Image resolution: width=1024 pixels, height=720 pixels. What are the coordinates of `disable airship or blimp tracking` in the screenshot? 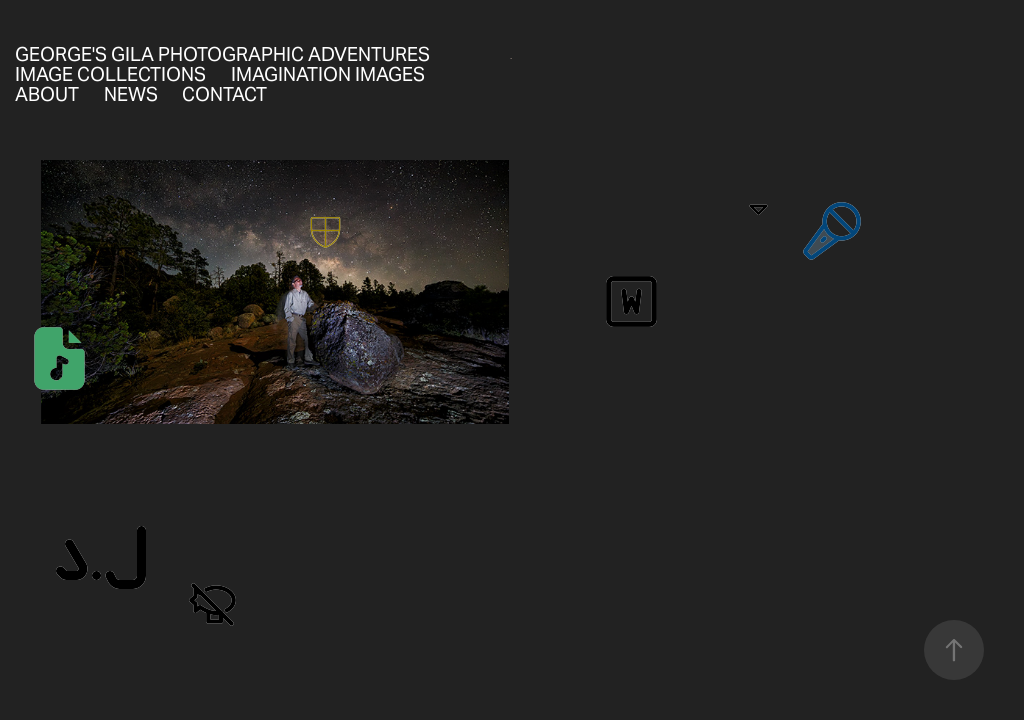 It's located at (212, 604).